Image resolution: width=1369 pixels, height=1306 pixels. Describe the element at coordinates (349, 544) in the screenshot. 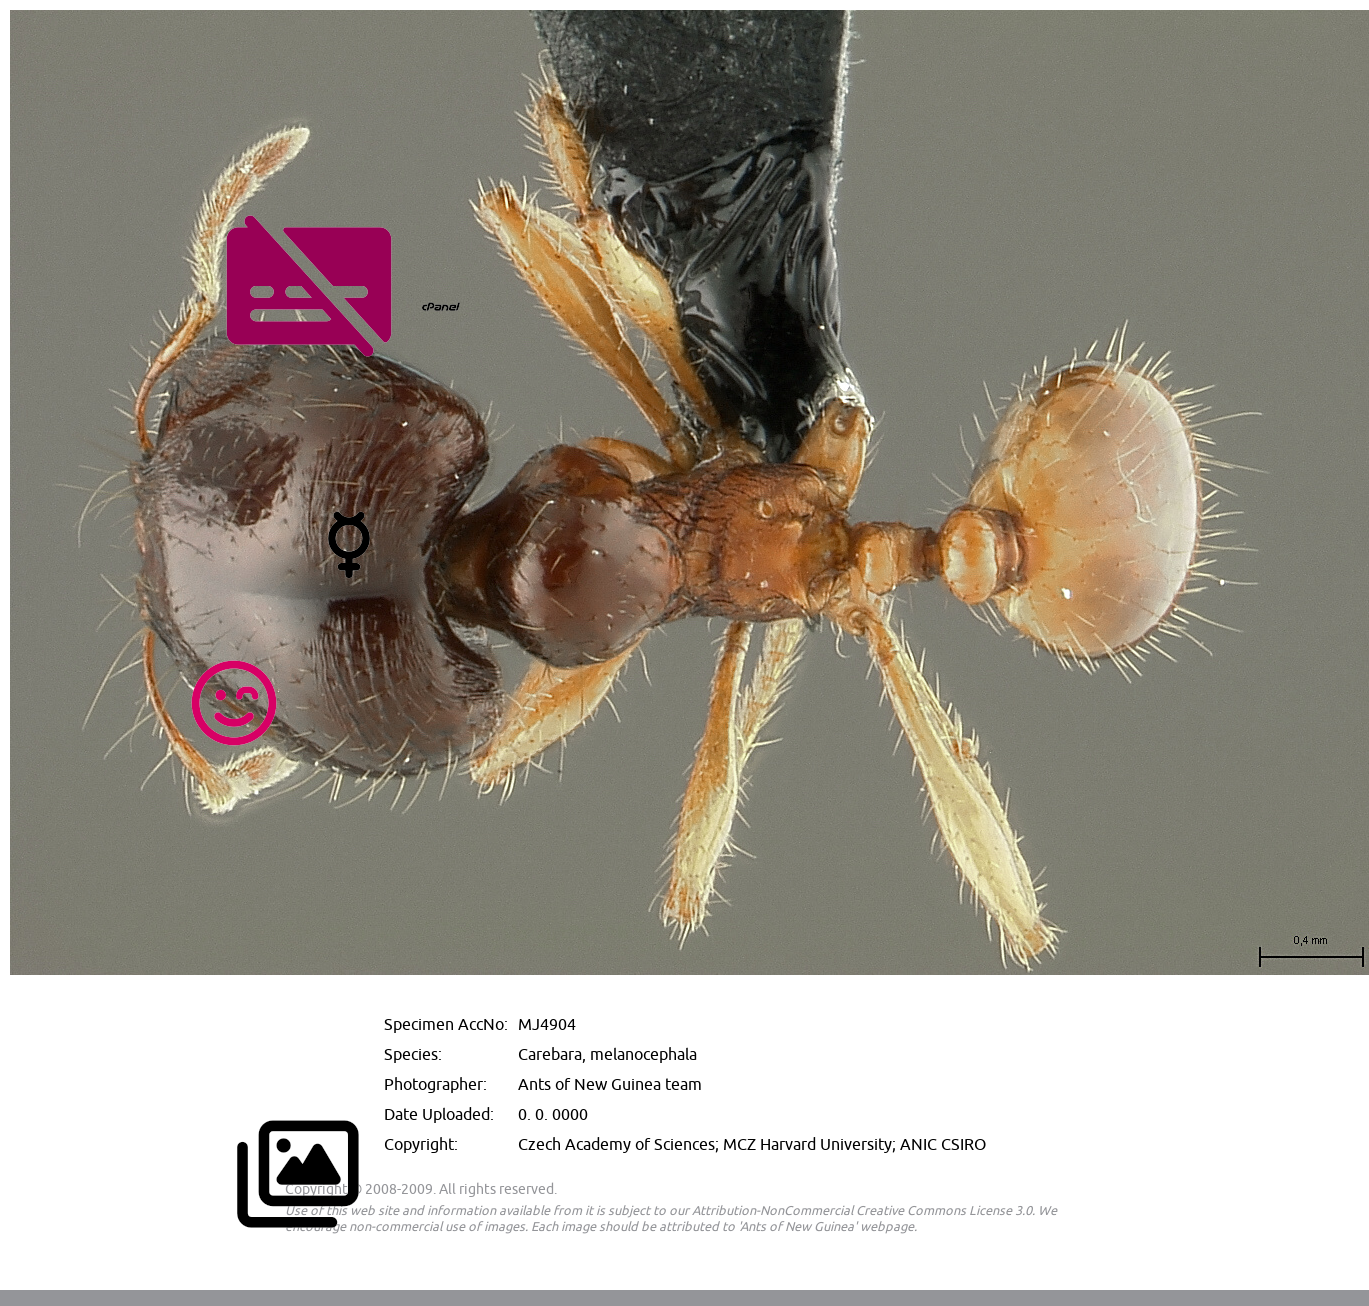

I see `indicates mercury as a planetary or astrological symbol` at that location.